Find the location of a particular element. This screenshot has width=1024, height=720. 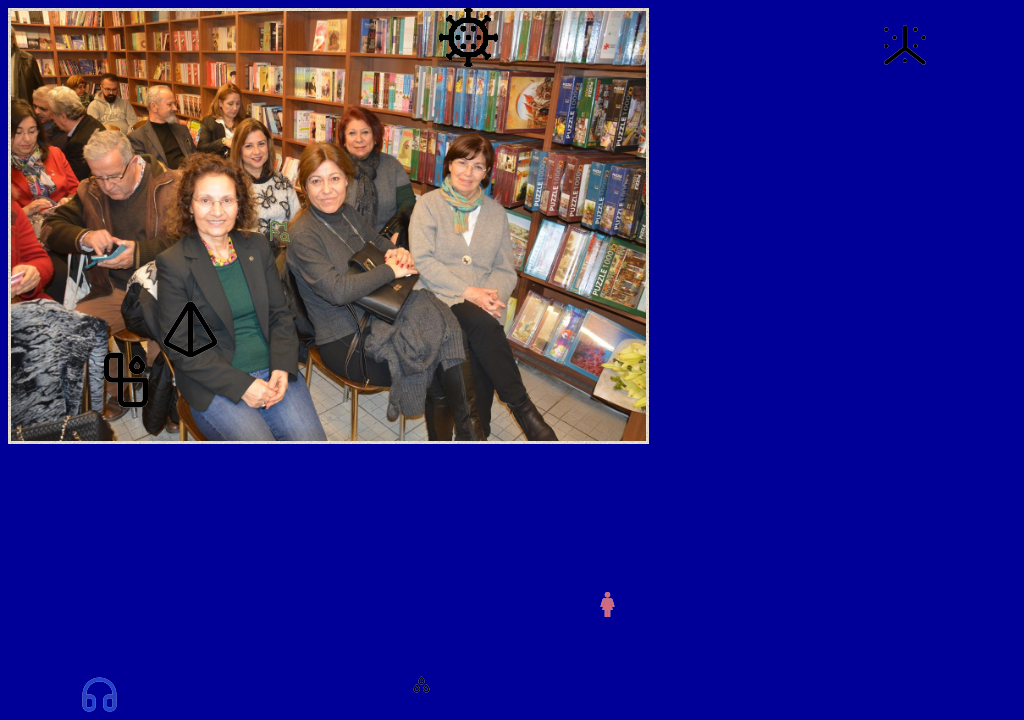

adjust humidity settings is located at coordinates (421, 684).